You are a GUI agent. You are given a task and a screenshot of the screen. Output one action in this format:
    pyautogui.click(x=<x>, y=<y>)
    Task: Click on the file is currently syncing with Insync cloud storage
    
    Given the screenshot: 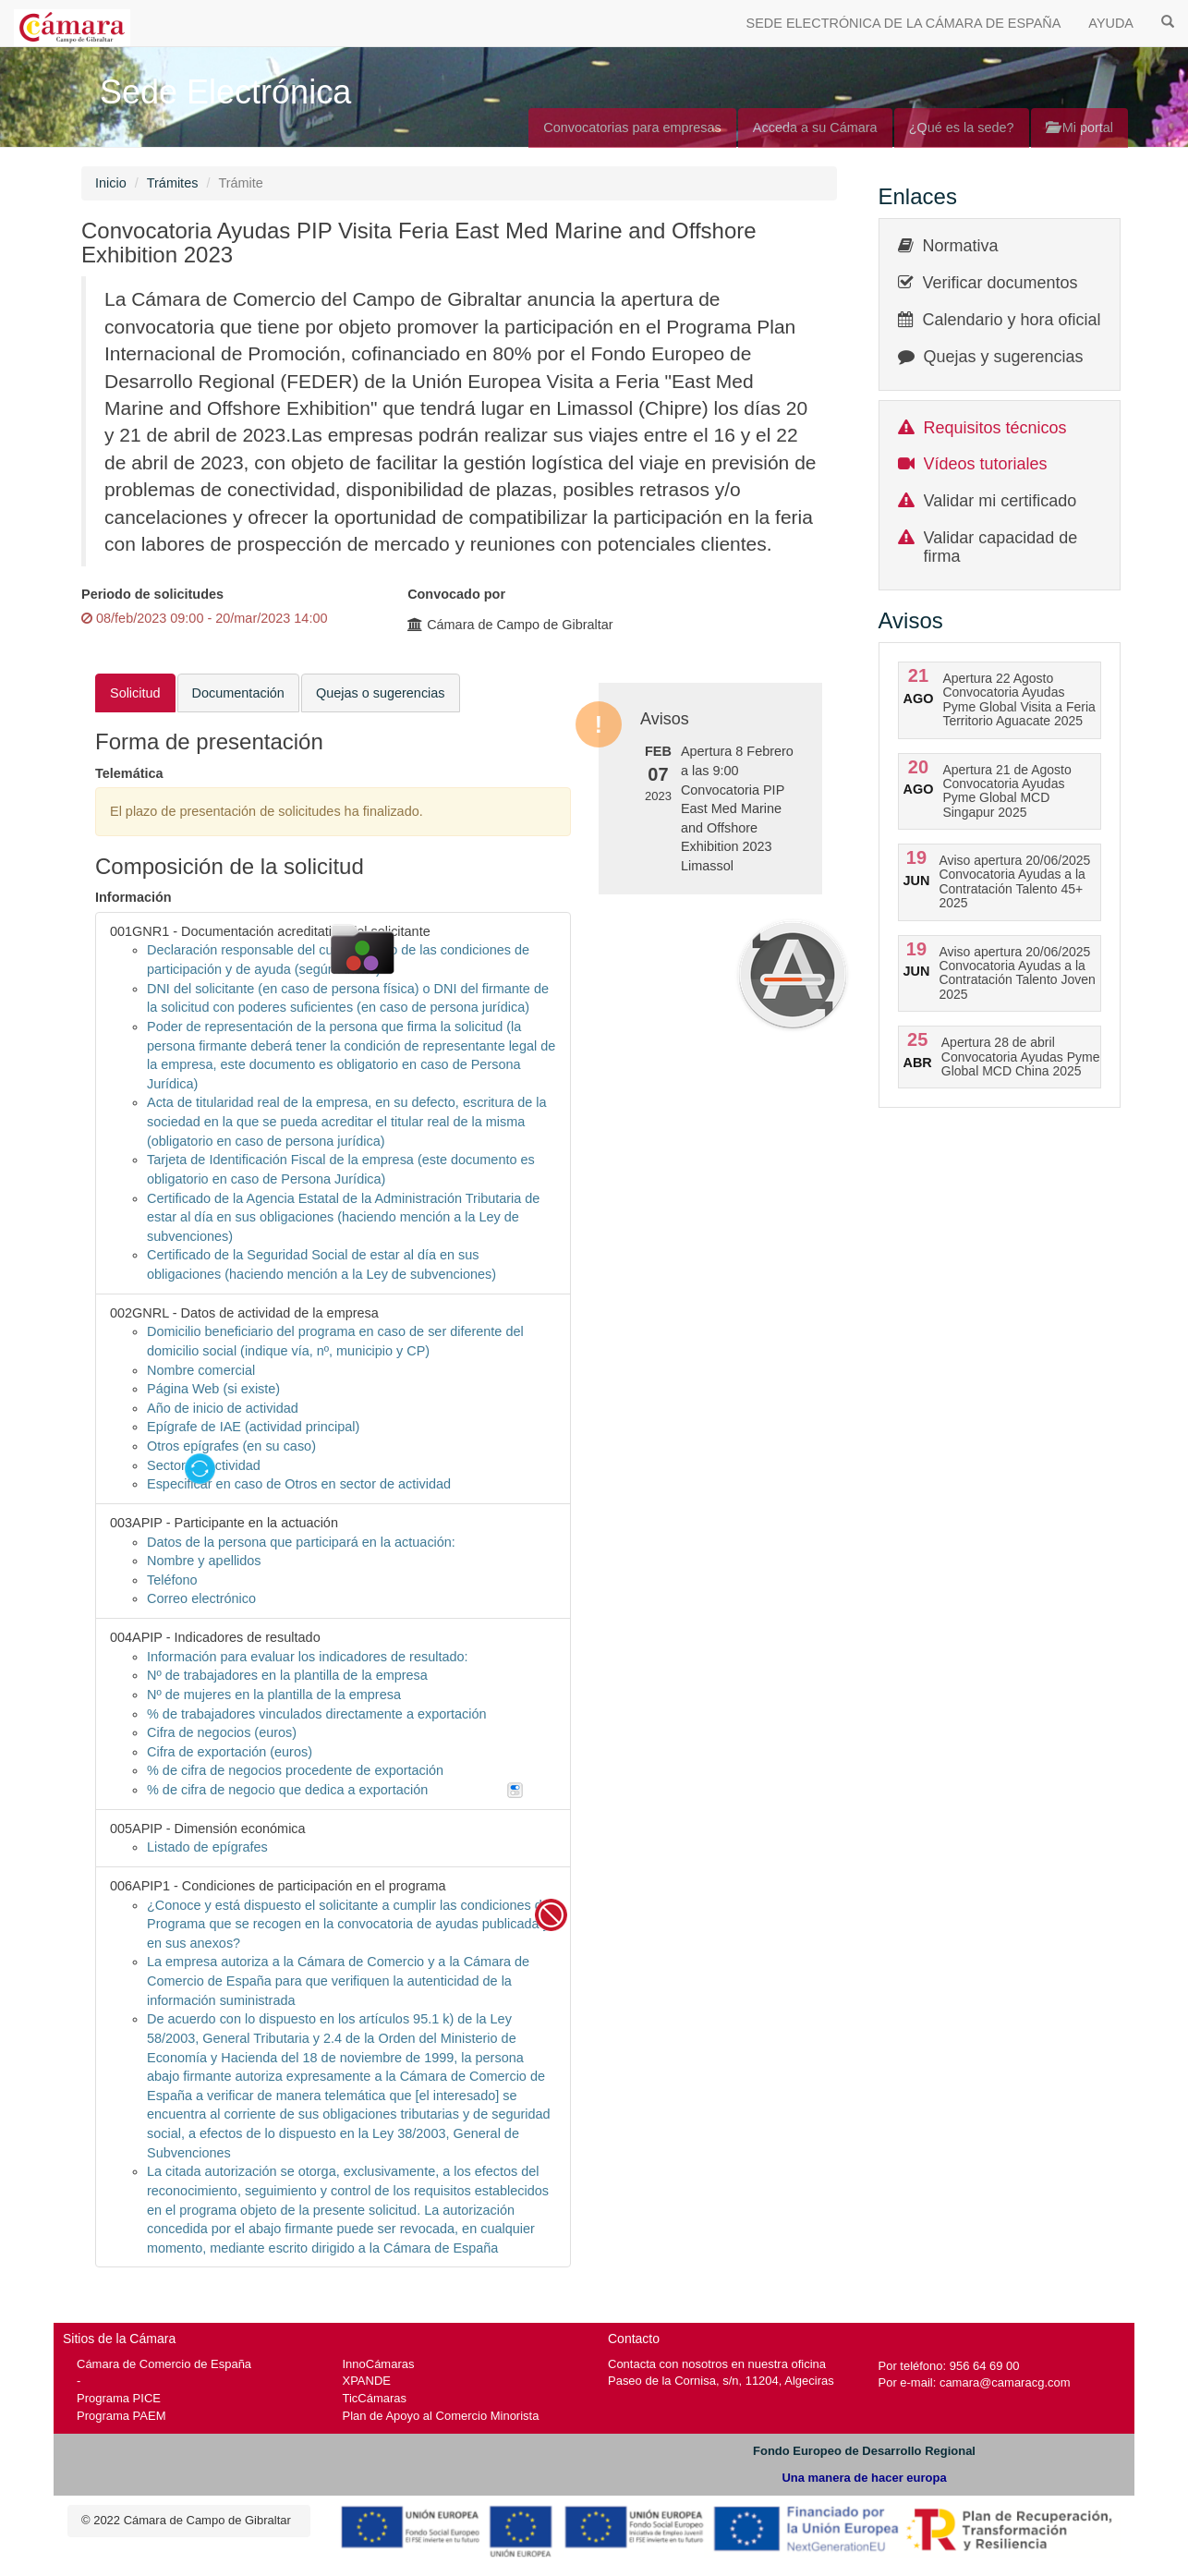 What is the action you would take?
    pyautogui.click(x=200, y=1468)
    